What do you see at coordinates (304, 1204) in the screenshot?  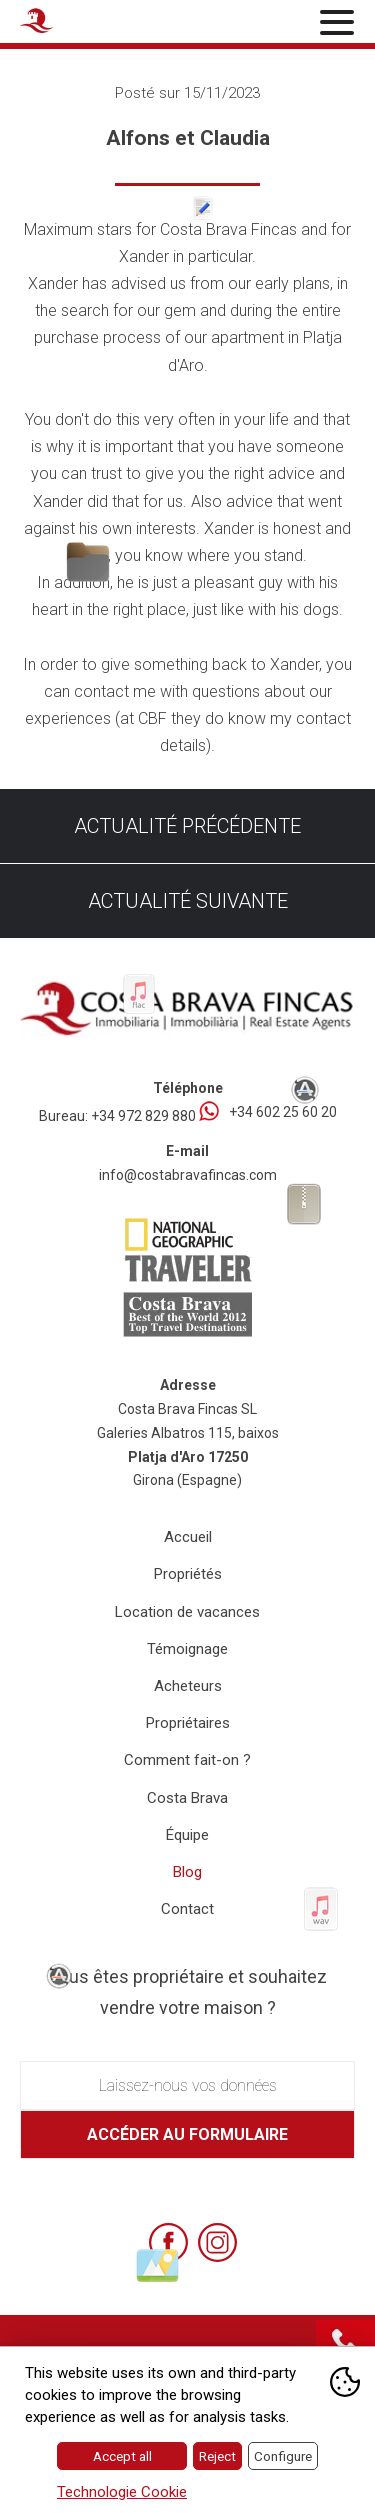 I see `open archive manager to compress or extract files` at bounding box center [304, 1204].